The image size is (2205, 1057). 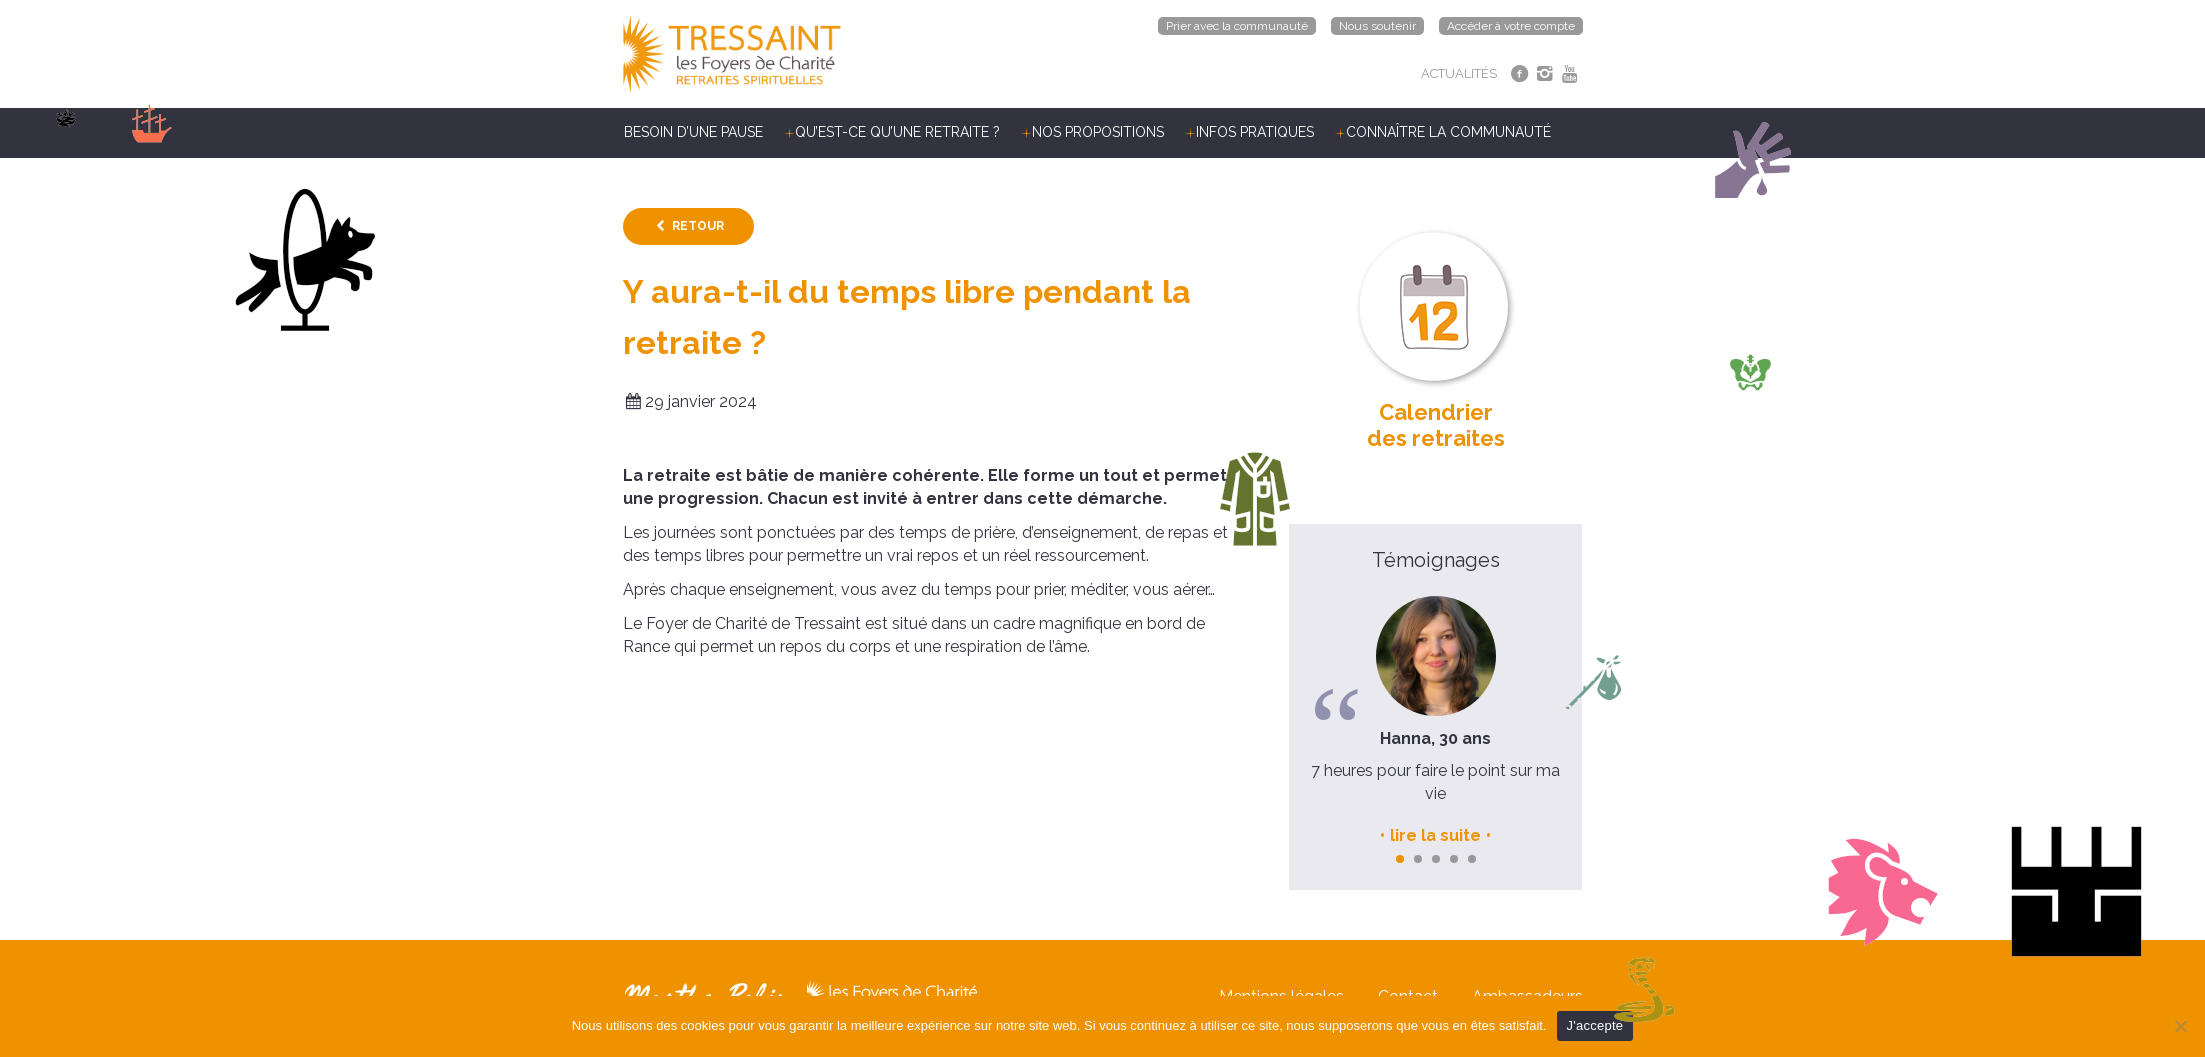 I want to click on represents a lion character or avatar in a game, so click(x=1884, y=894).